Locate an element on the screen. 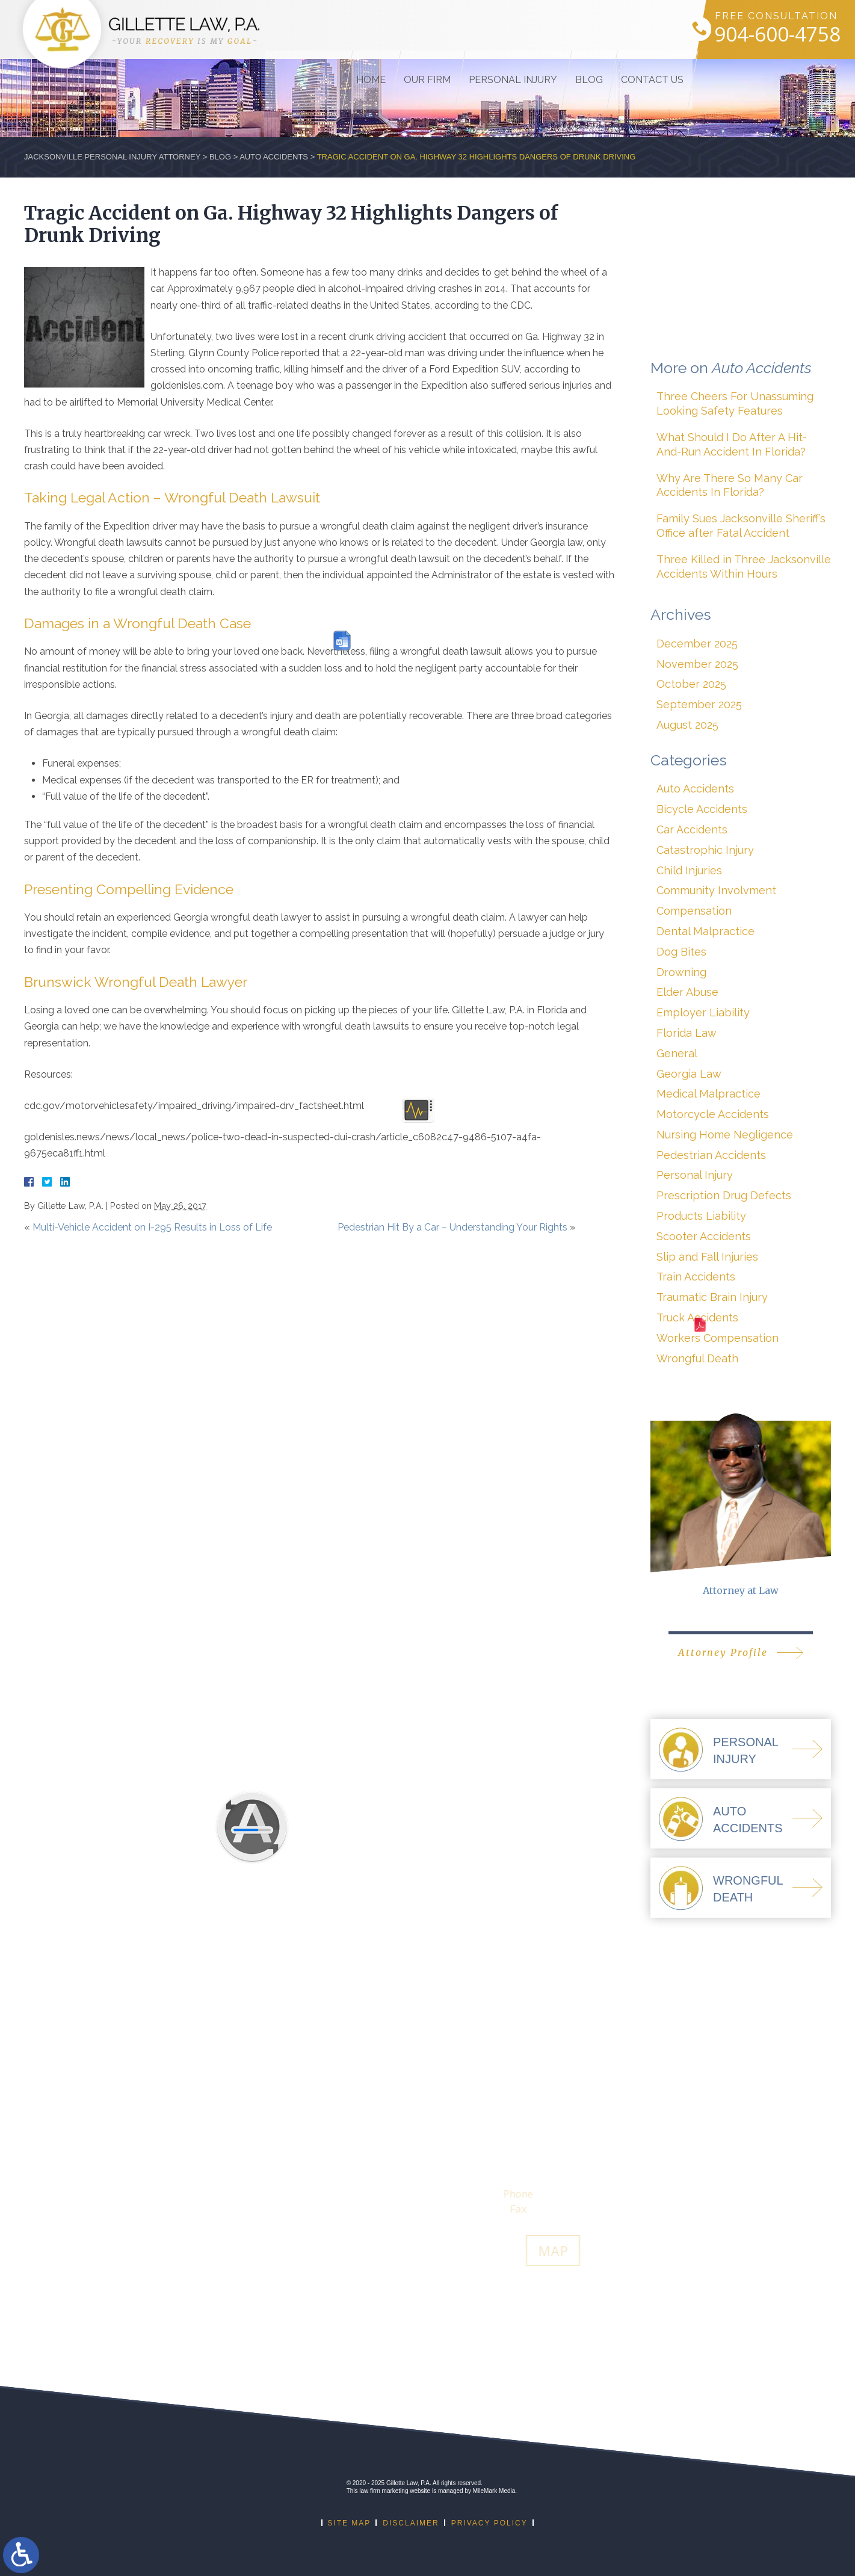  open the software update manager is located at coordinates (252, 1827).